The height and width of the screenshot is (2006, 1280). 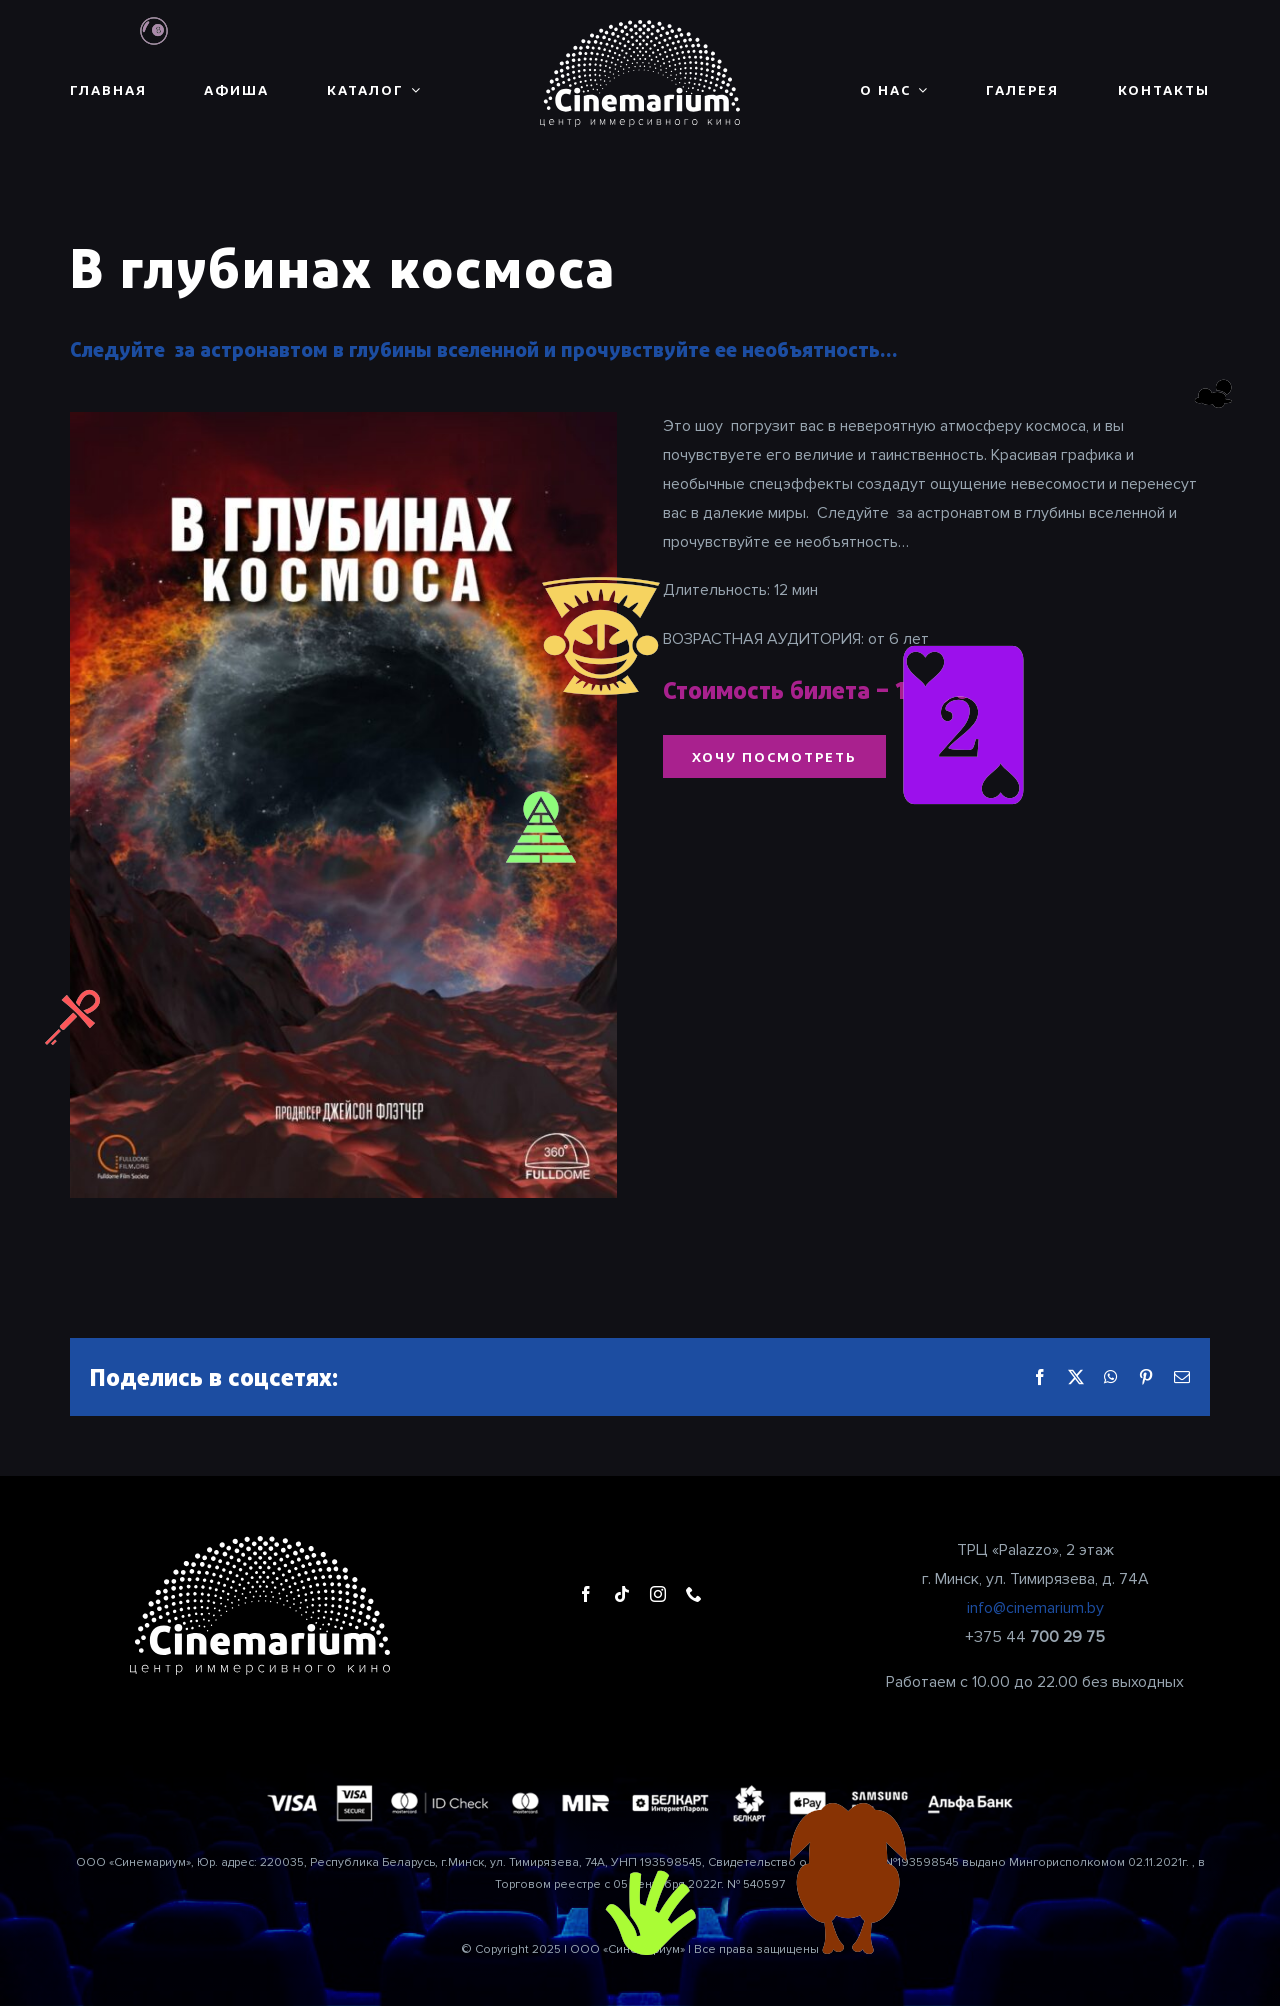 What do you see at coordinates (154, 31) in the screenshot?
I see `play billiards or pool game` at bounding box center [154, 31].